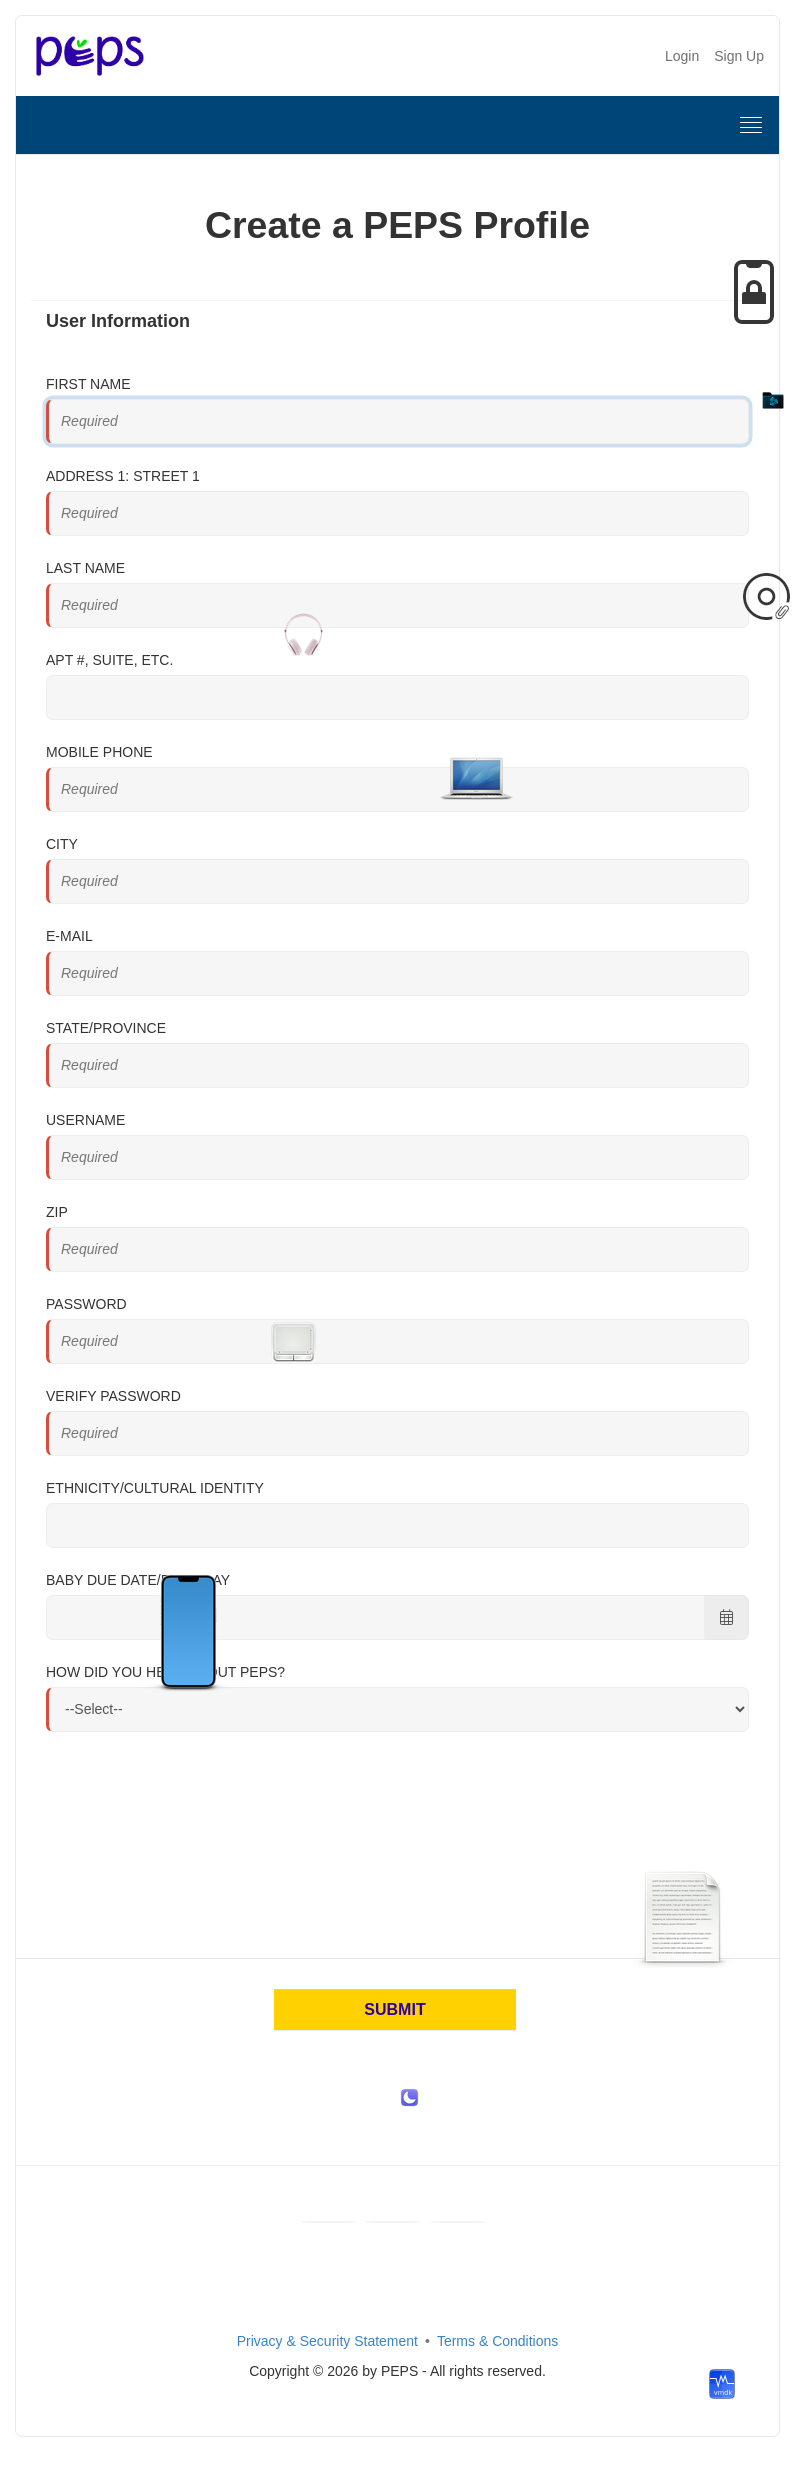 This screenshot has height=2472, width=795. I want to click on touchpad input device settings, so click(293, 1344).